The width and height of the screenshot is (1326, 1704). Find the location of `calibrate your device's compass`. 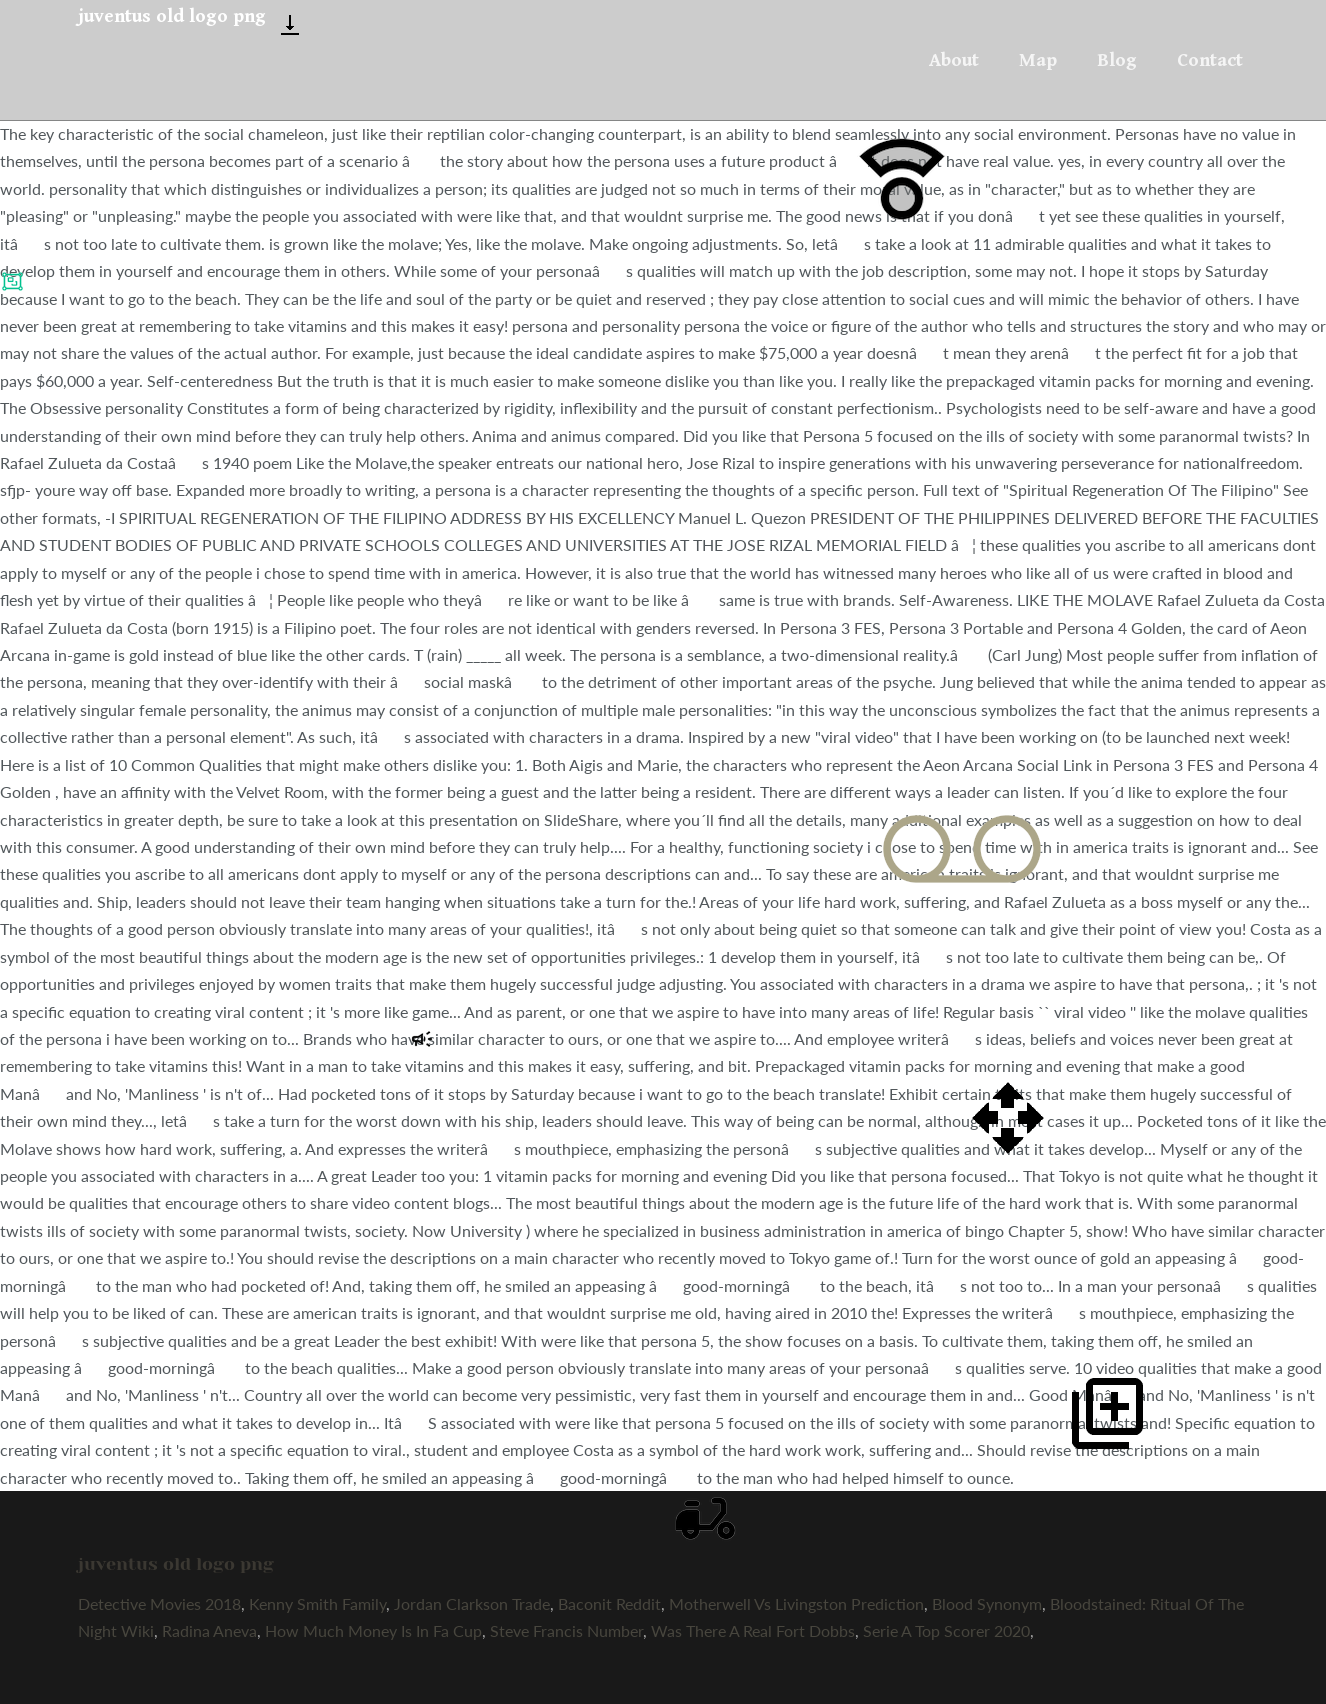

calibrate your device's compass is located at coordinates (902, 177).